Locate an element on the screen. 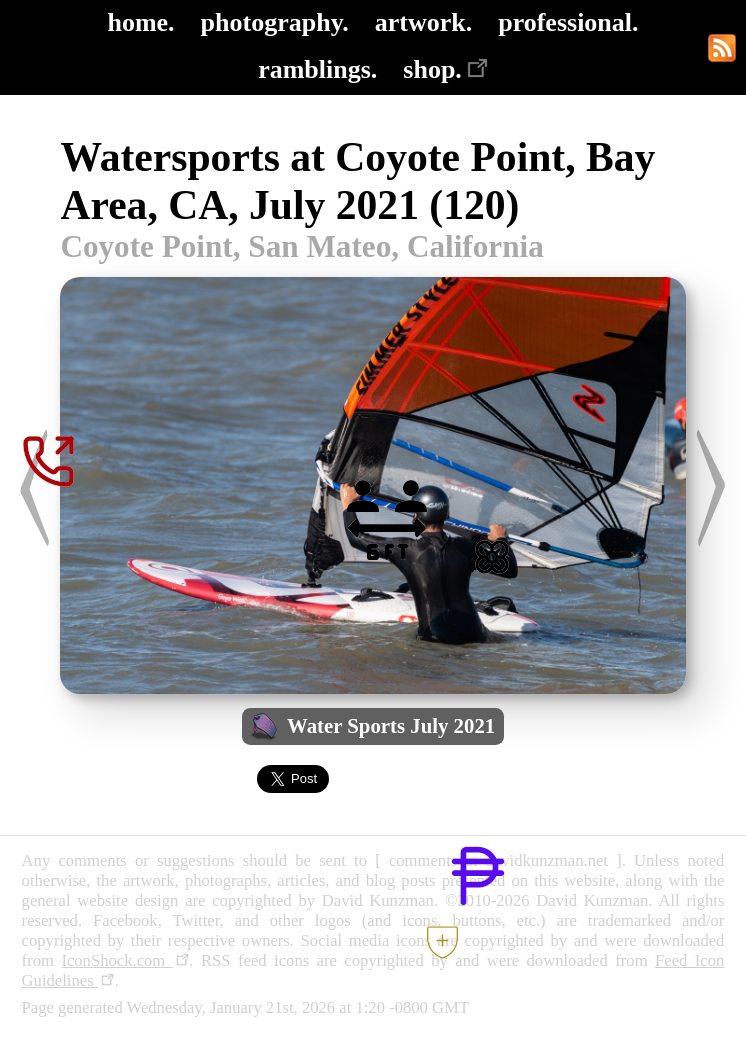 This screenshot has width=746, height=1045. indicates social distancing requirement of 6 feet is located at coordinates (387, 520).